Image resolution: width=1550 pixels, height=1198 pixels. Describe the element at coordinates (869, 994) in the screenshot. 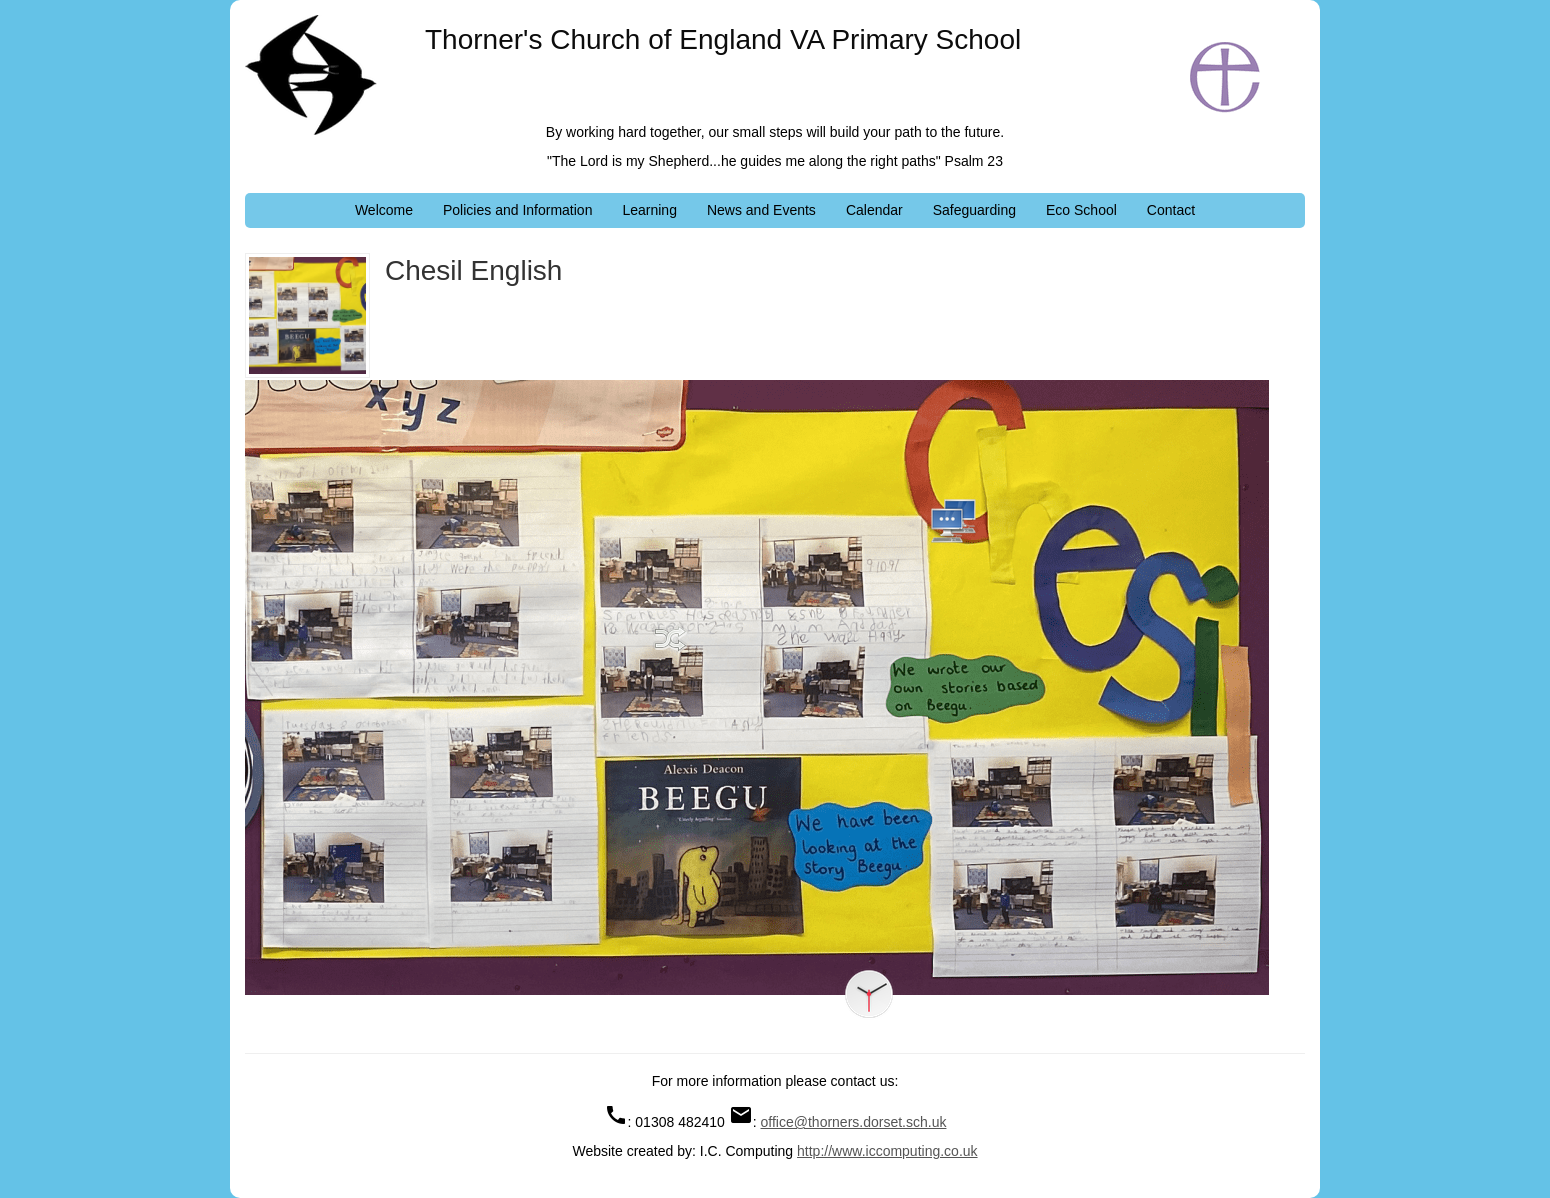

I see `access date and time settings` at that location.